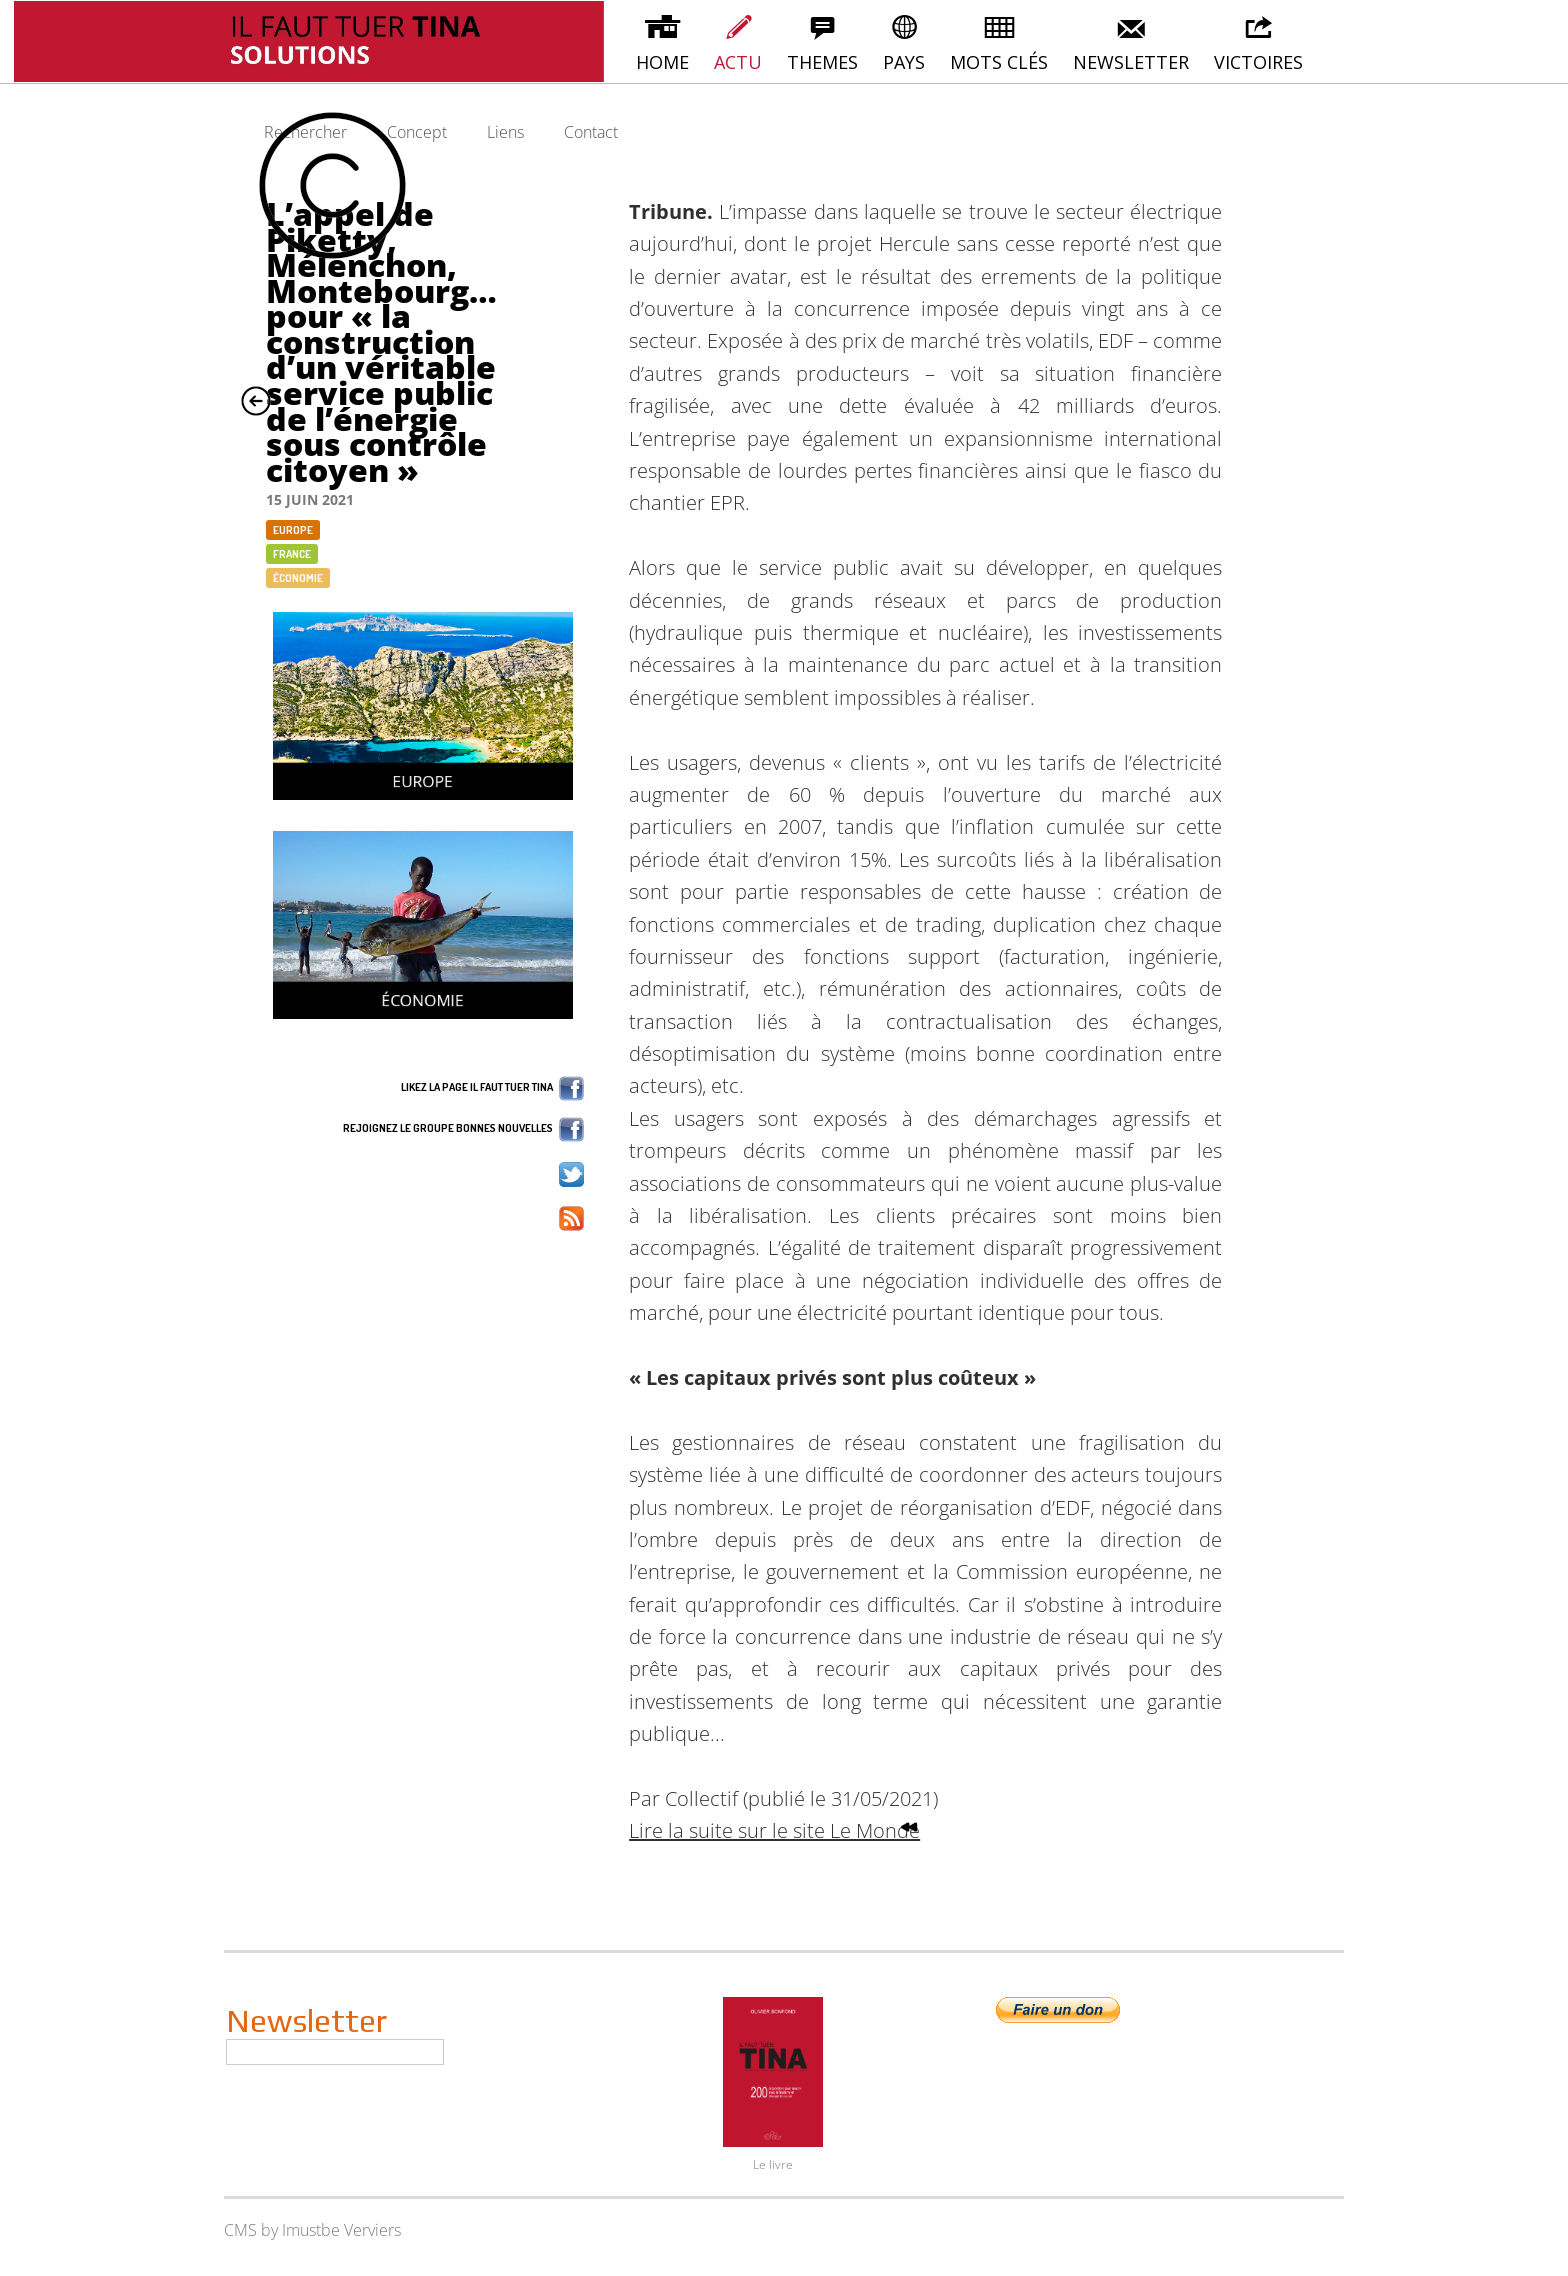 Image resolution: width=1568 pixels, height=2276 pixels. I want to click on go back to the previous screen, so click(256, 401).